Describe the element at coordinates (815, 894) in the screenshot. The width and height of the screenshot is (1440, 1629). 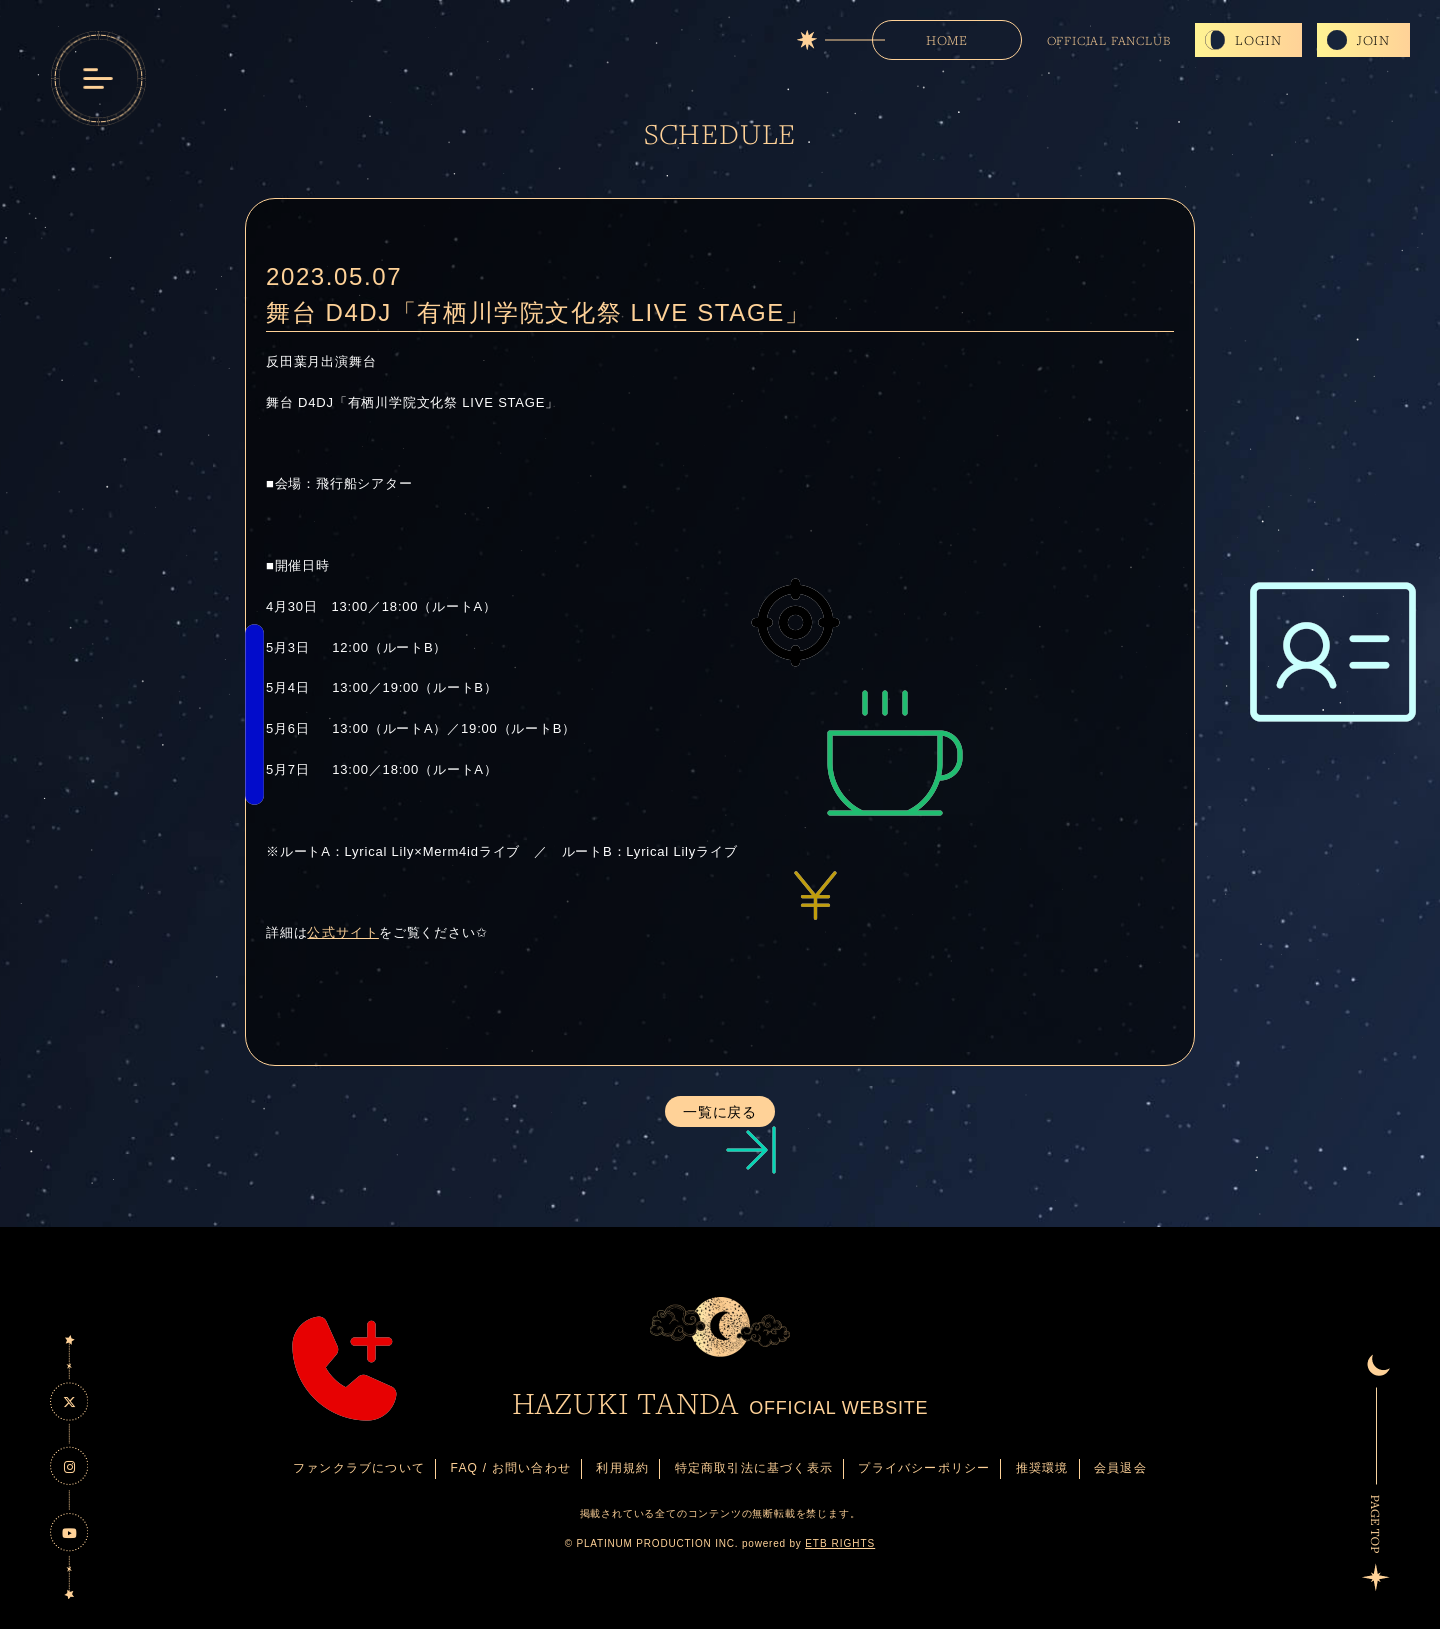
I see `view prices in japanese yen` at that location.